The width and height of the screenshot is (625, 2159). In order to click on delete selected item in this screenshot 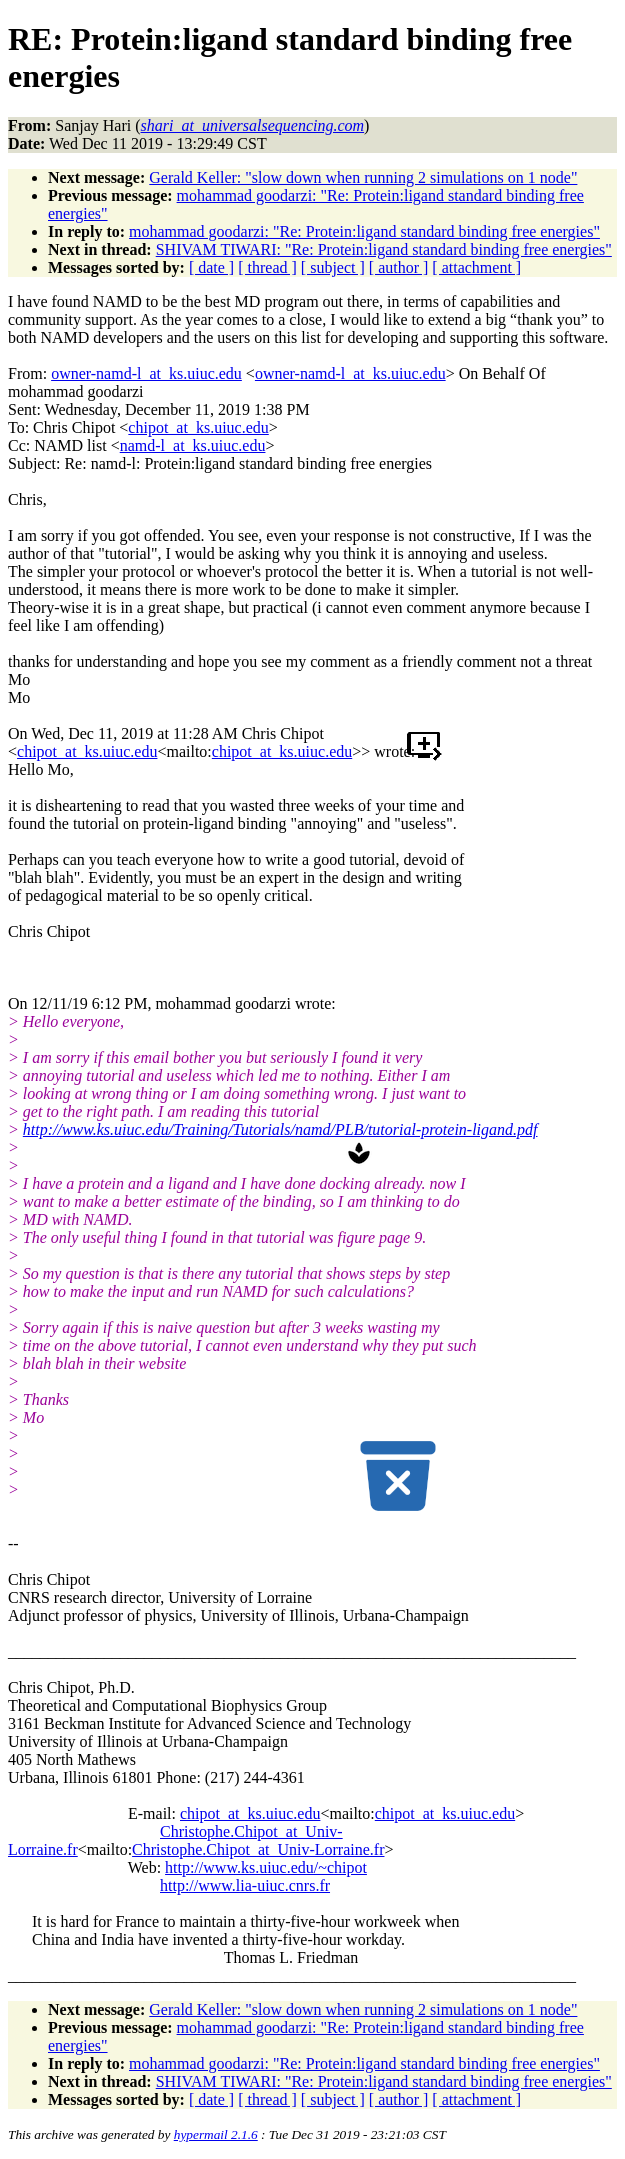, I will do `click(398, 1476)`.